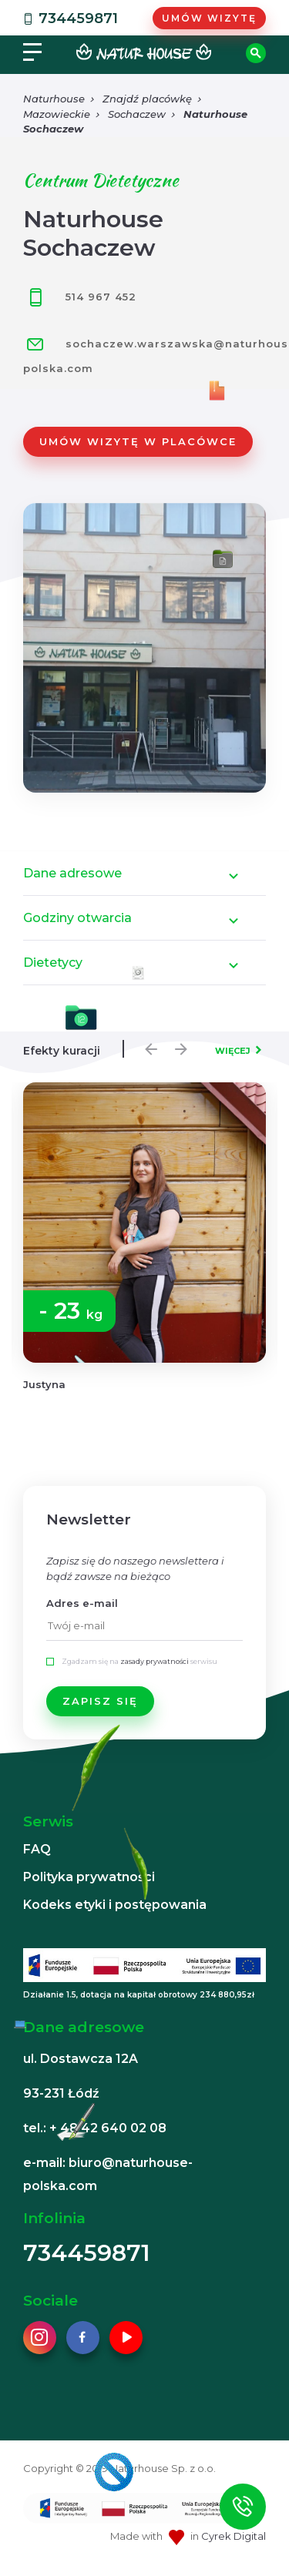  I want to click on open your documents folder, so click(223, 558).